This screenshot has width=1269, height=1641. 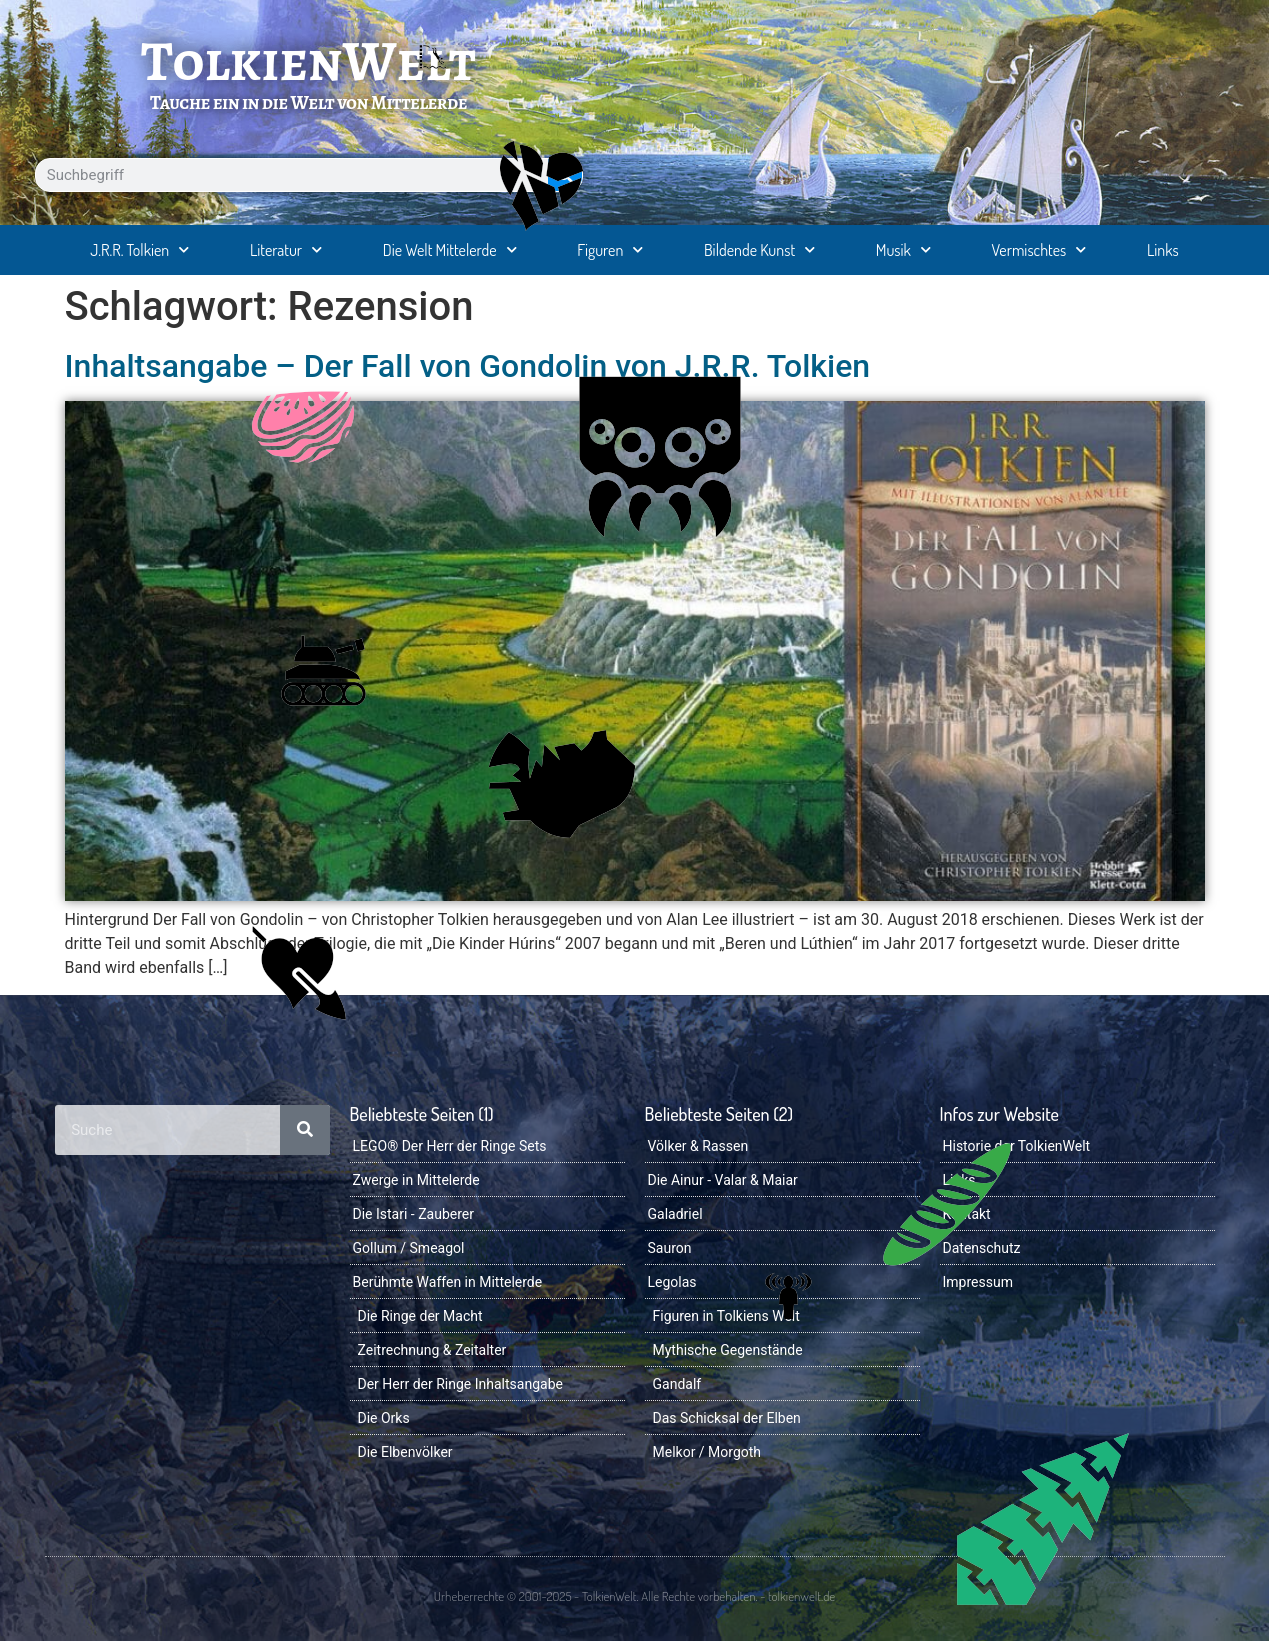 I want to click on indicates vehicle drift or traction loss in a racing game, so click(x=1042, y=1518).